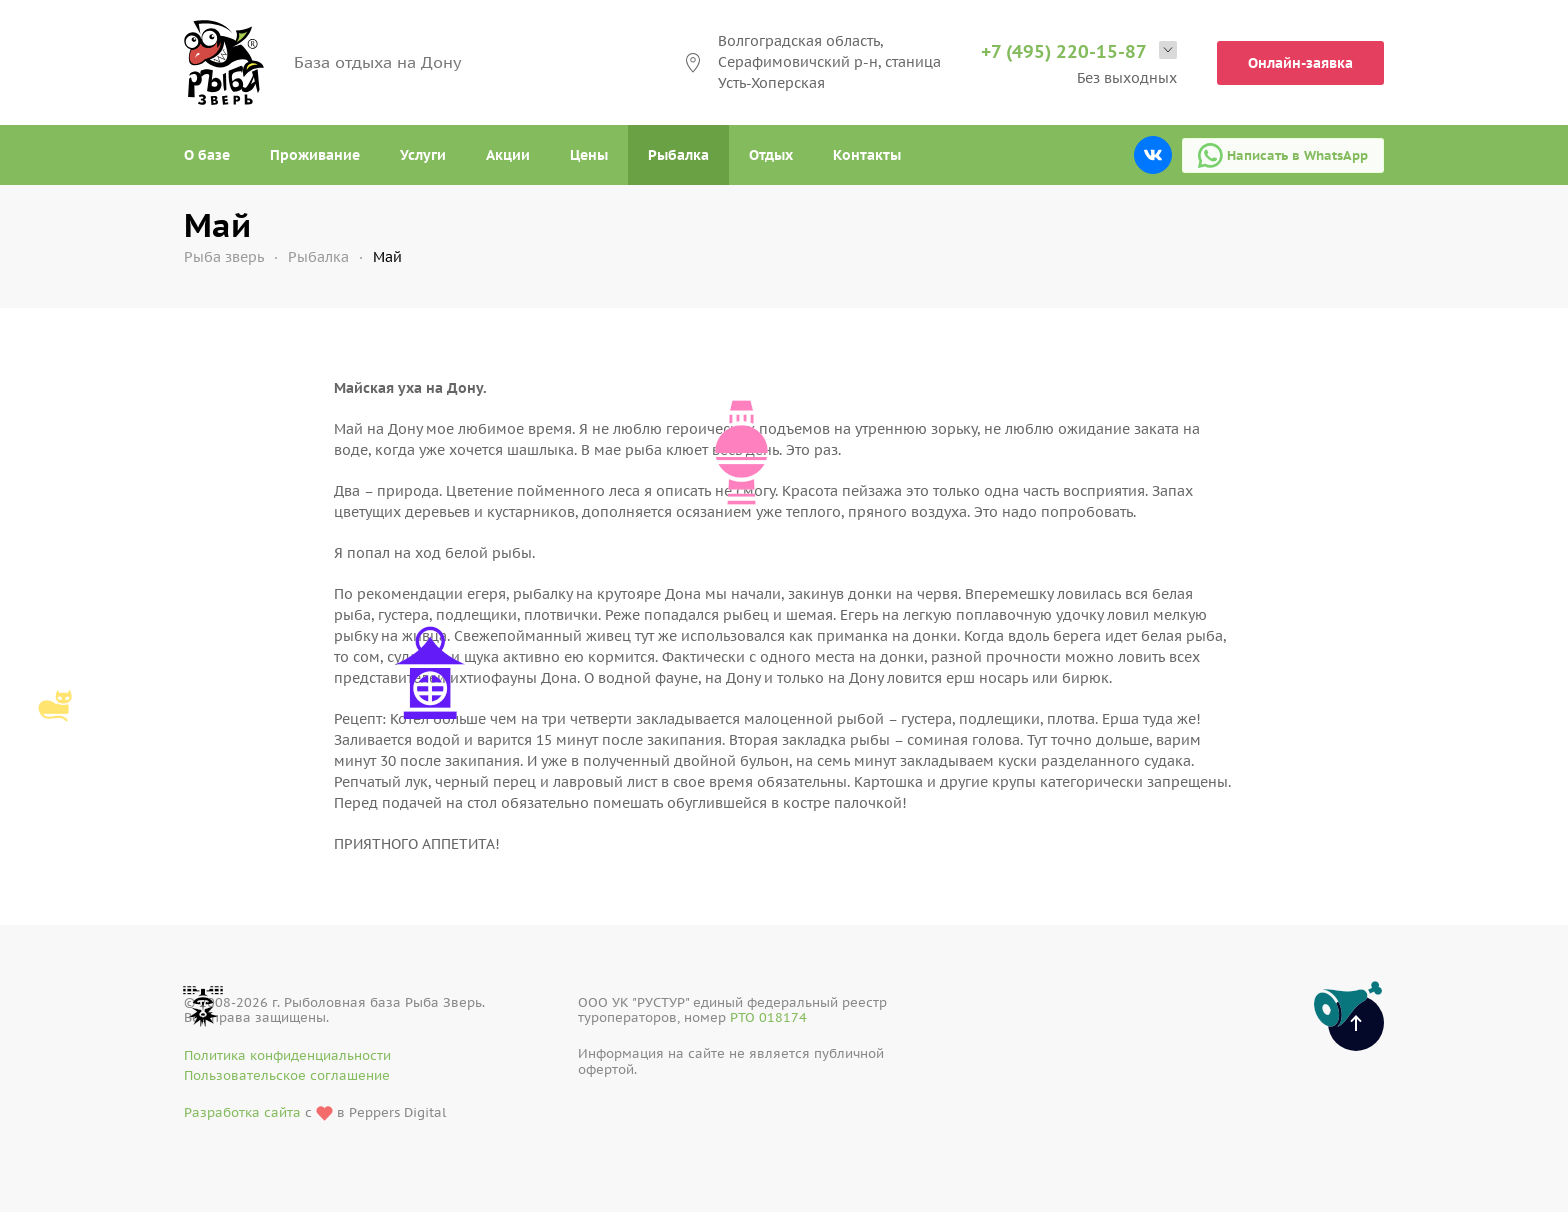 This screenshot has height=1212, width=1568. Describe the element at coordinates (1348, 1004) in the screenshot. I see `food item in a game inventory` at that location.